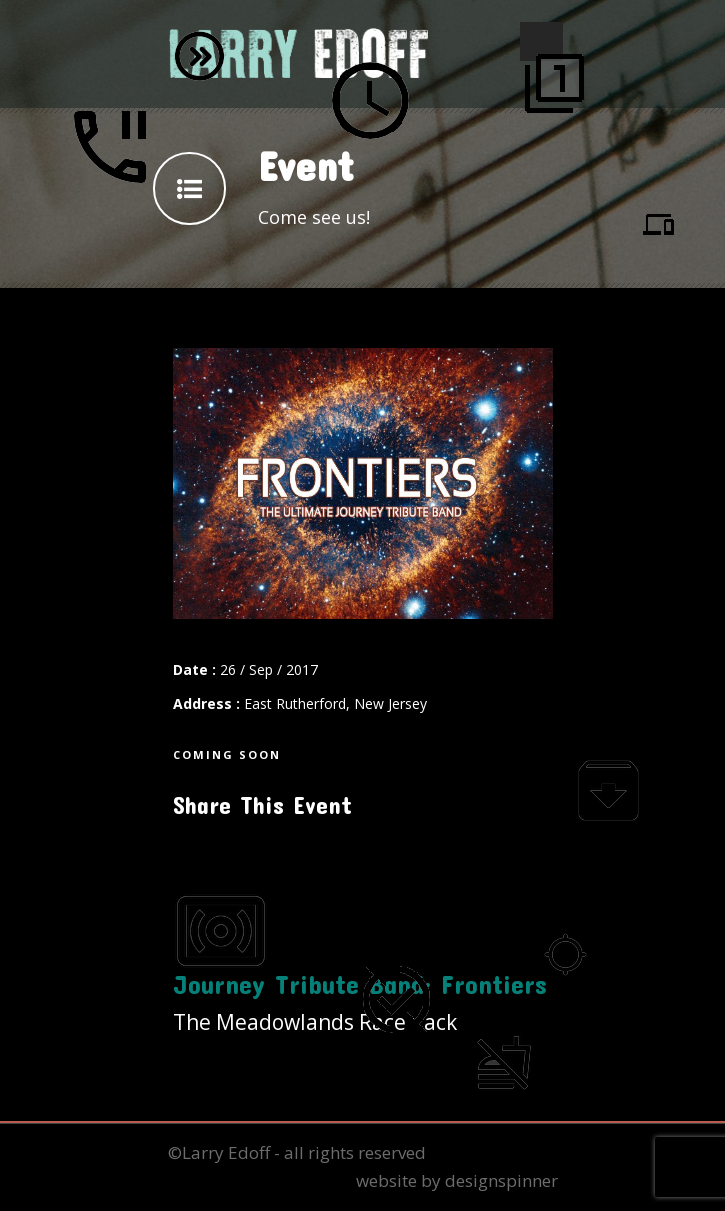 This screenshot has height=1211, width=725. I want to click on indicates food is not allowed in this area, so click(504, 1062).